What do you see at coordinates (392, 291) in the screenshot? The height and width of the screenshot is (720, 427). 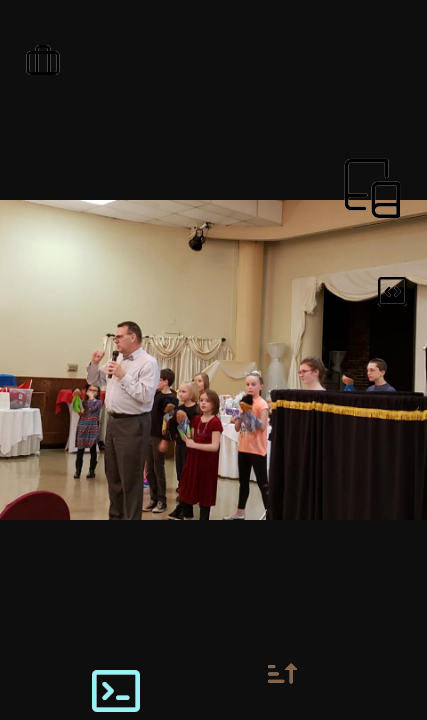 I see `view source code` at bounding box center [392, 291].